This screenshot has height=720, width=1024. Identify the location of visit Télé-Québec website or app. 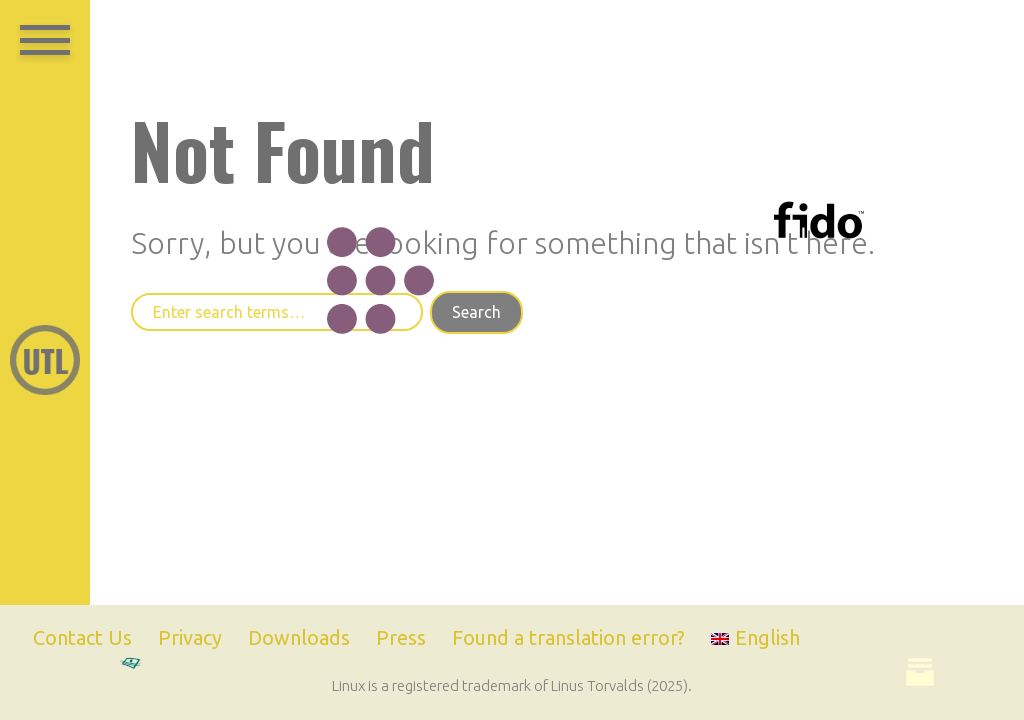
(130, 663).